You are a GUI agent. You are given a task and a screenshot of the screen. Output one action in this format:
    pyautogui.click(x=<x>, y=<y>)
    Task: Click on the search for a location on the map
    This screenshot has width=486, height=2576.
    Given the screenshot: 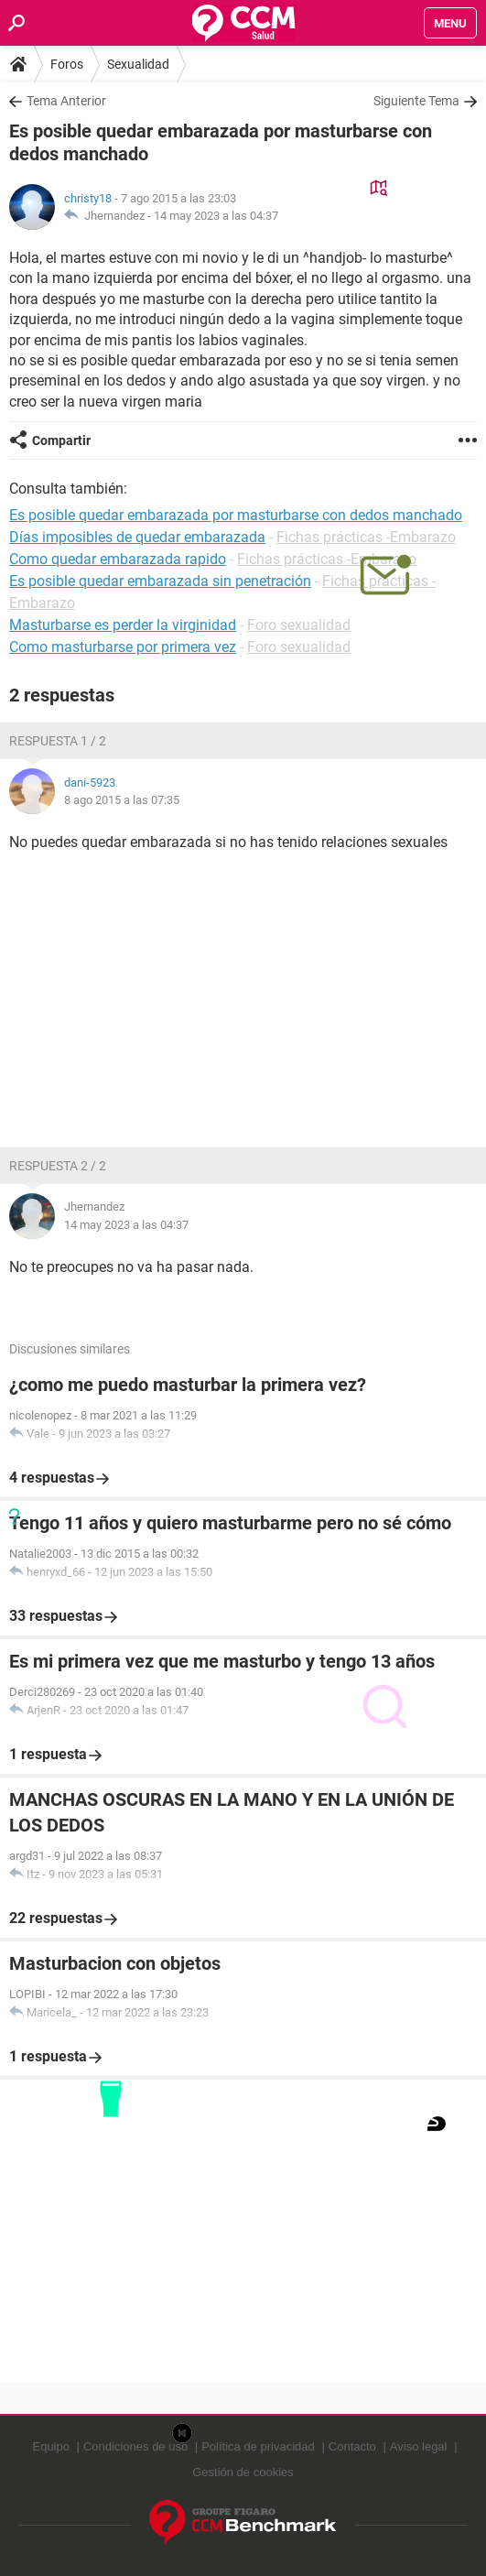 What is the action you would take?
    pyautogui.click(x=378, y=187)
    